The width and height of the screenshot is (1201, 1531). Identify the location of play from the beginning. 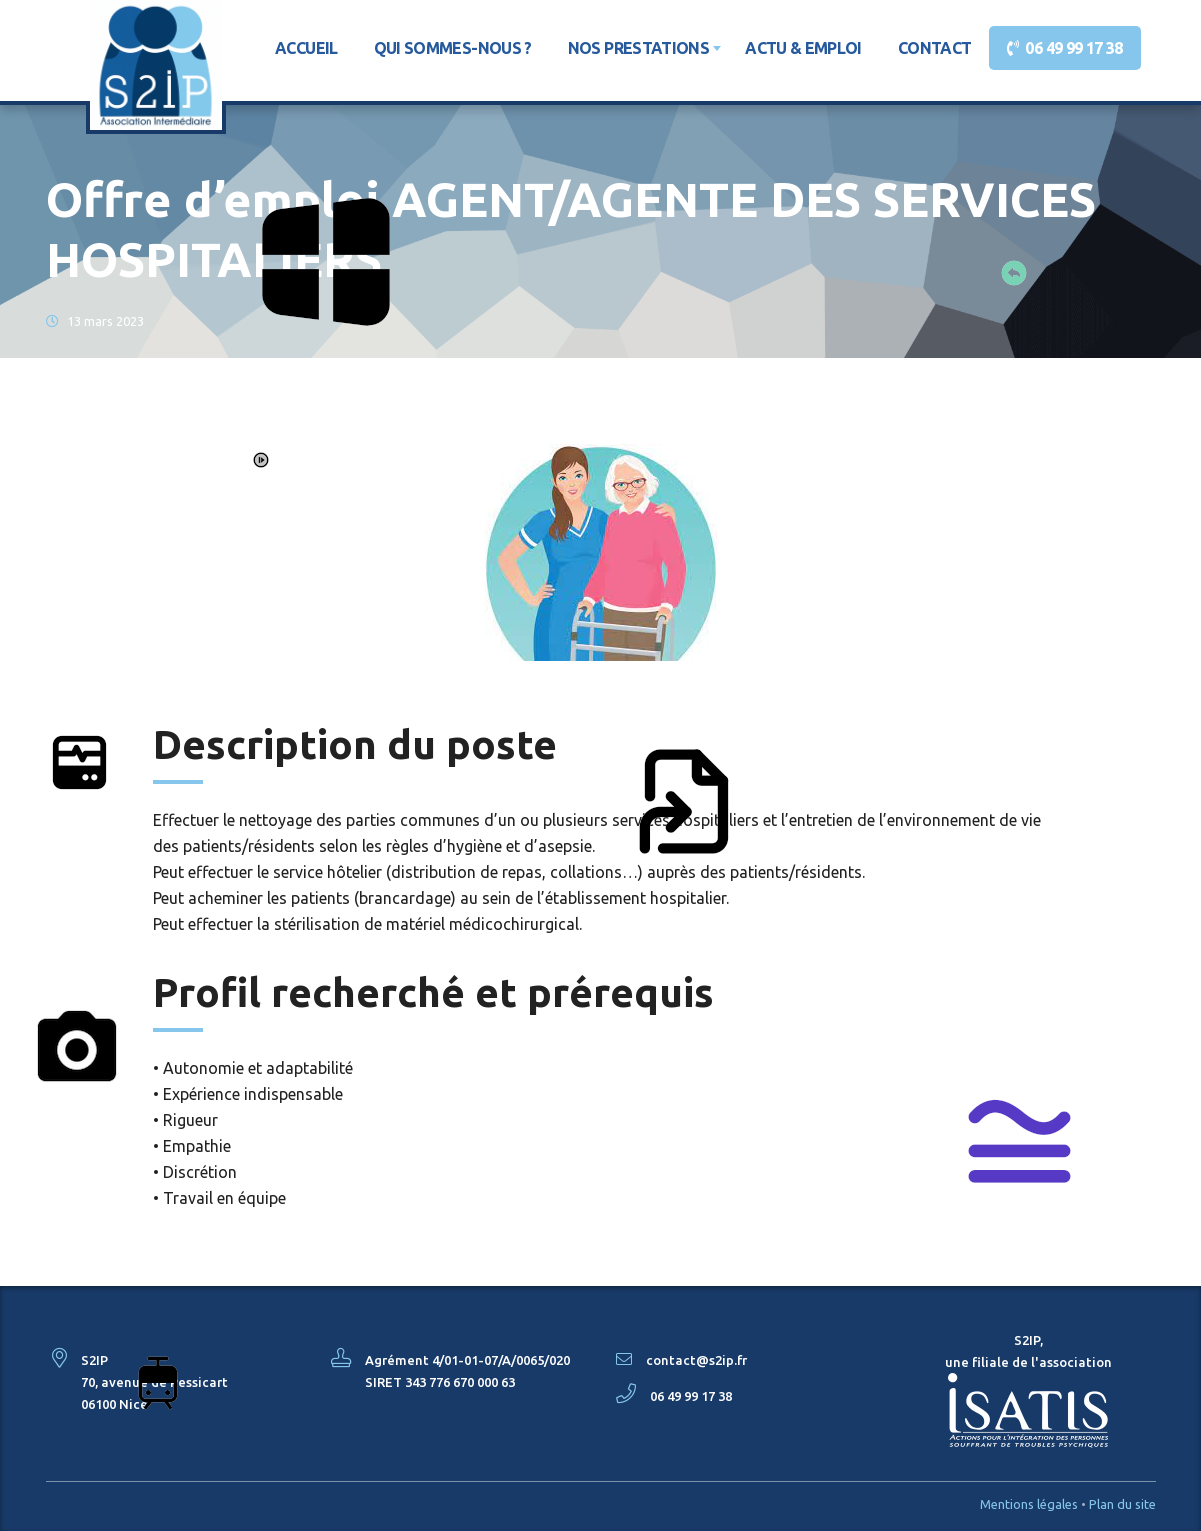
(261, 460).